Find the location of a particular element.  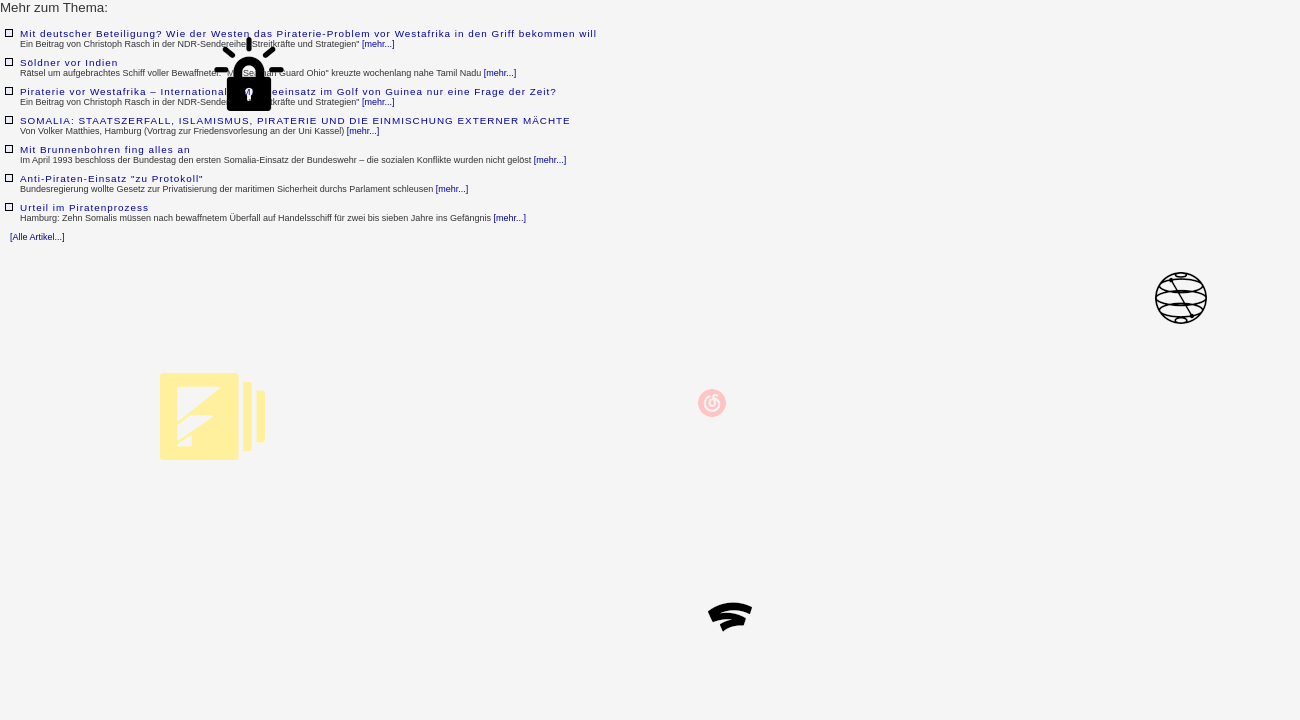

qiskit quantum computing framework logo is located at coordinates (1181, 298).